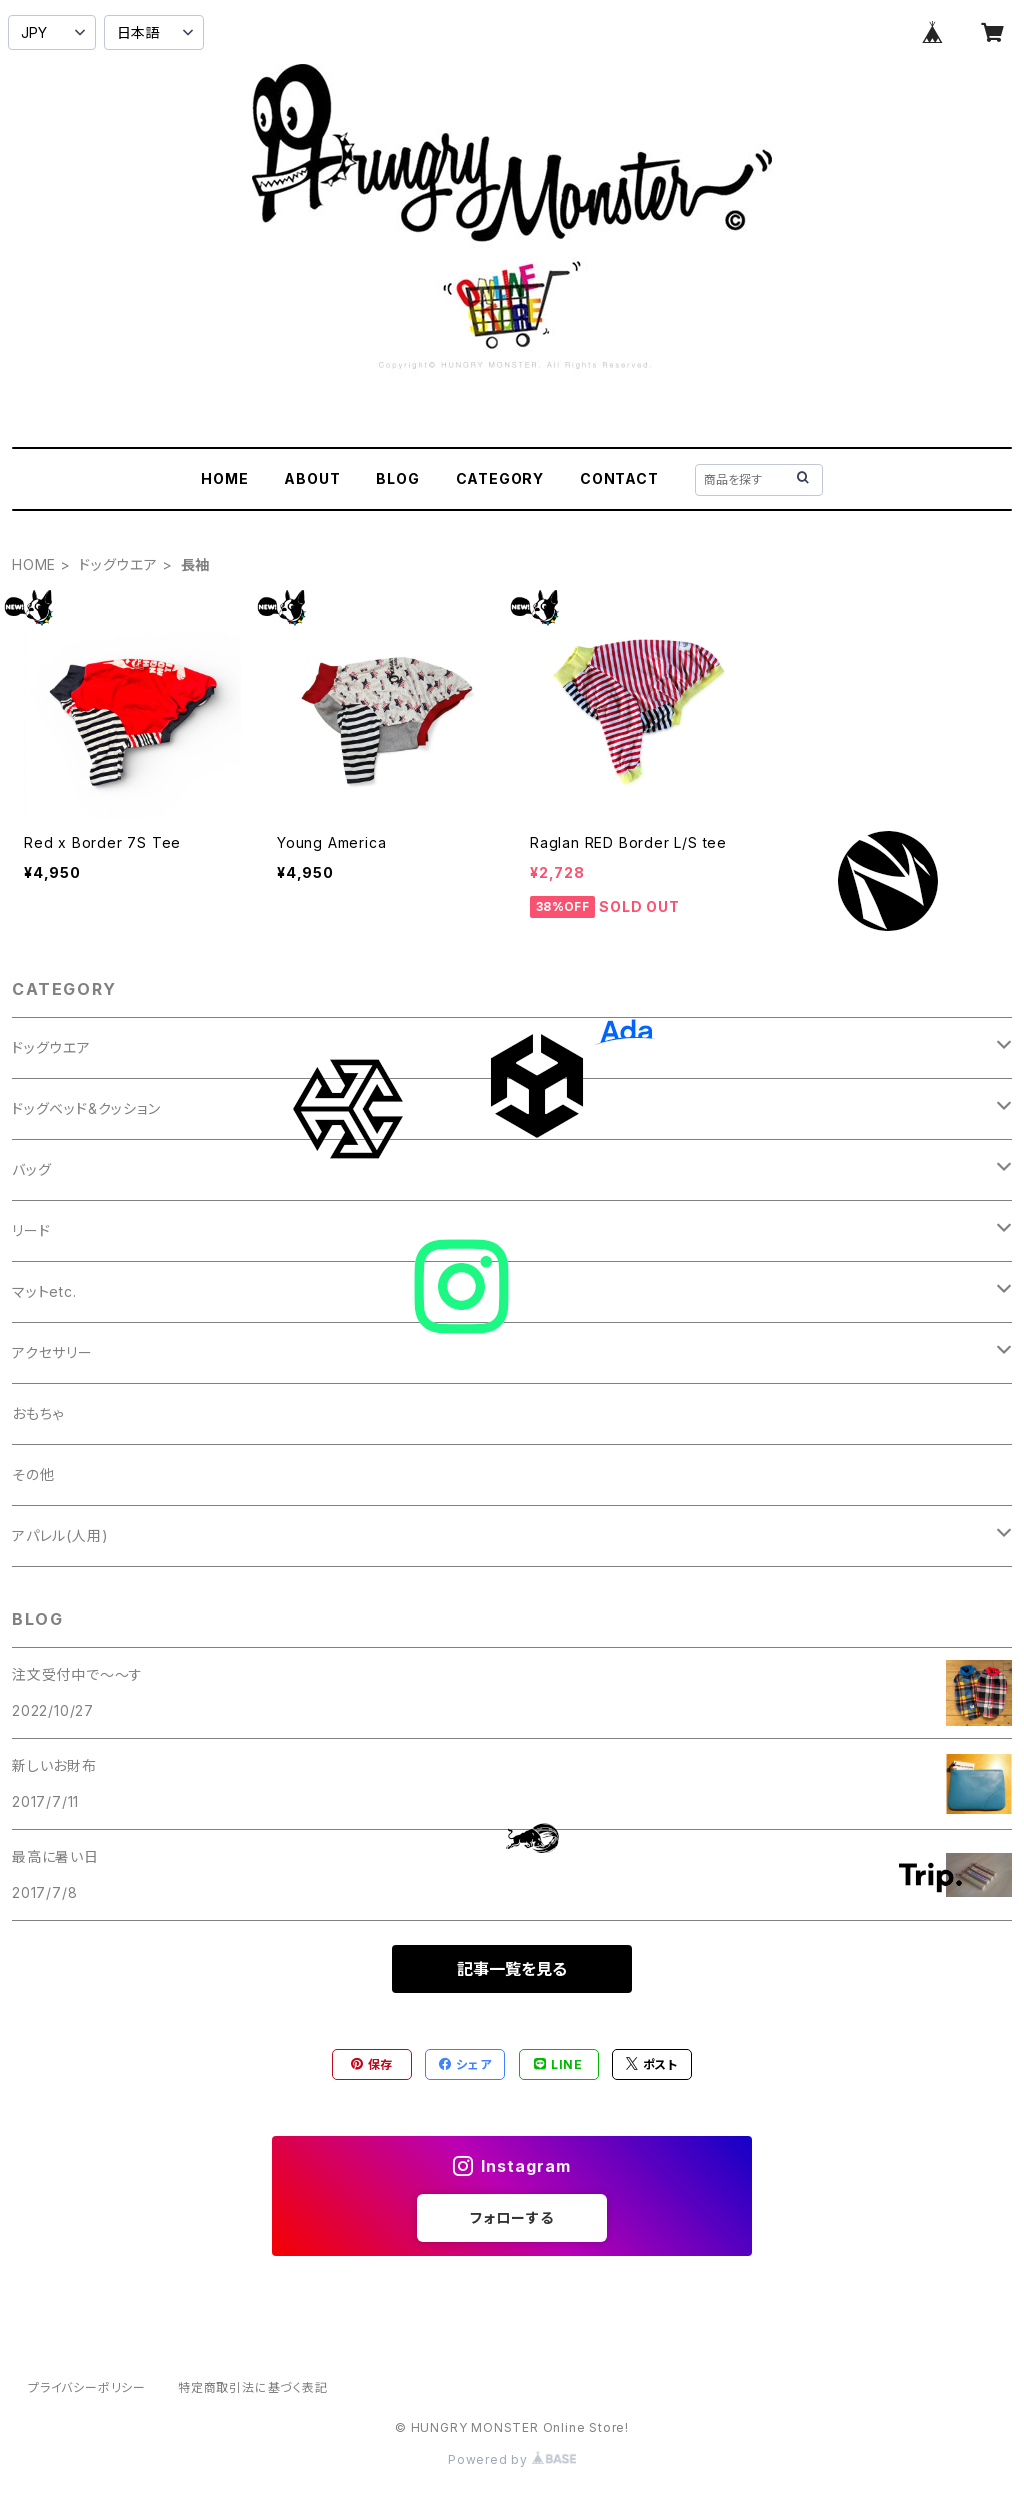 Image resolution: width=1024 pixels, height=2496 pixels. What do you see at coordinates (348, 1109) in the screenshot?
I see `open the sidequest app for vr game sideloading` at bounding box center [348, 1109].